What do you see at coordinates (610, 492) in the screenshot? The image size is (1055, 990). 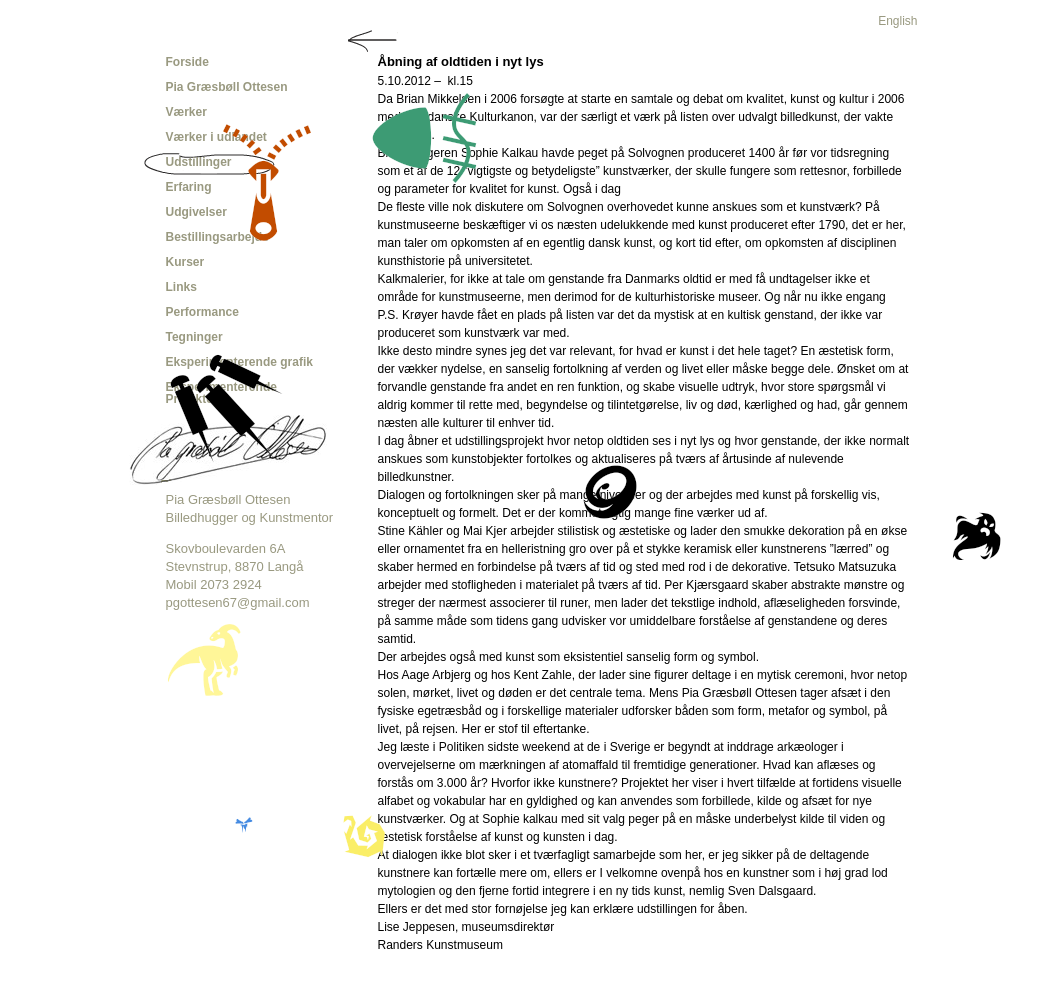 I see `indicates a wind or air-based ability` at bounding box center [610, 492].